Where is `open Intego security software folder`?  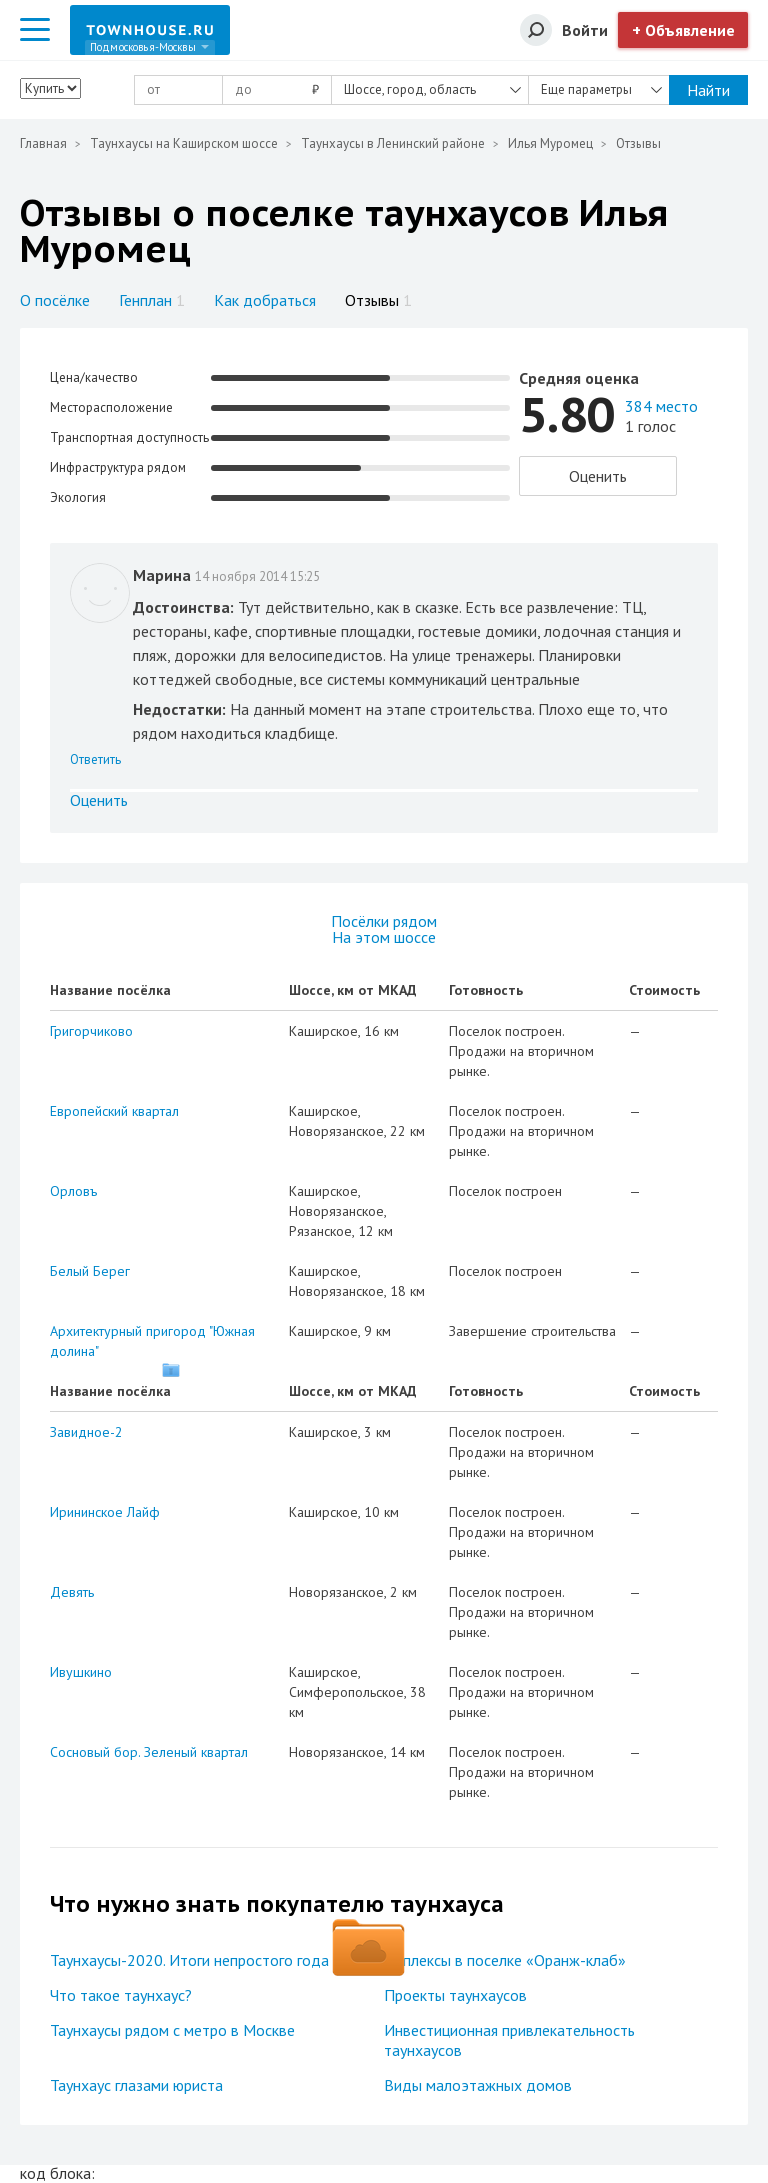
open Intego security software folder is located at coordinates (171, 1370).